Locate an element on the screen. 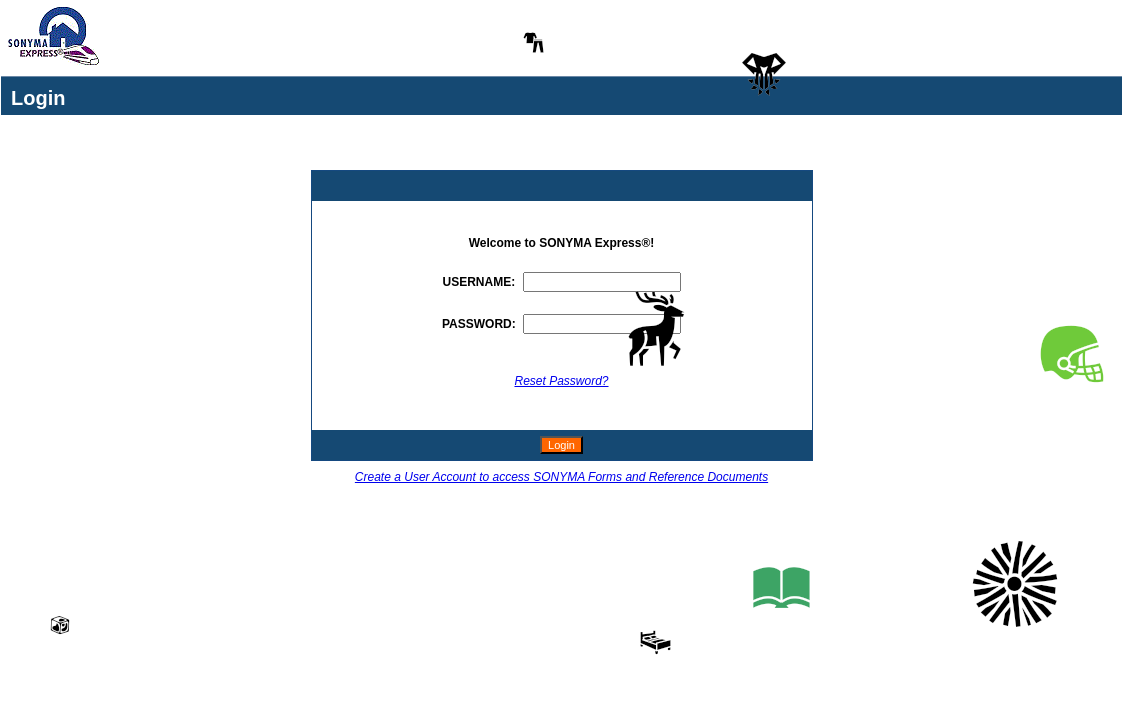  wildlife or nature category indicator is located at coordinates (656, 328).